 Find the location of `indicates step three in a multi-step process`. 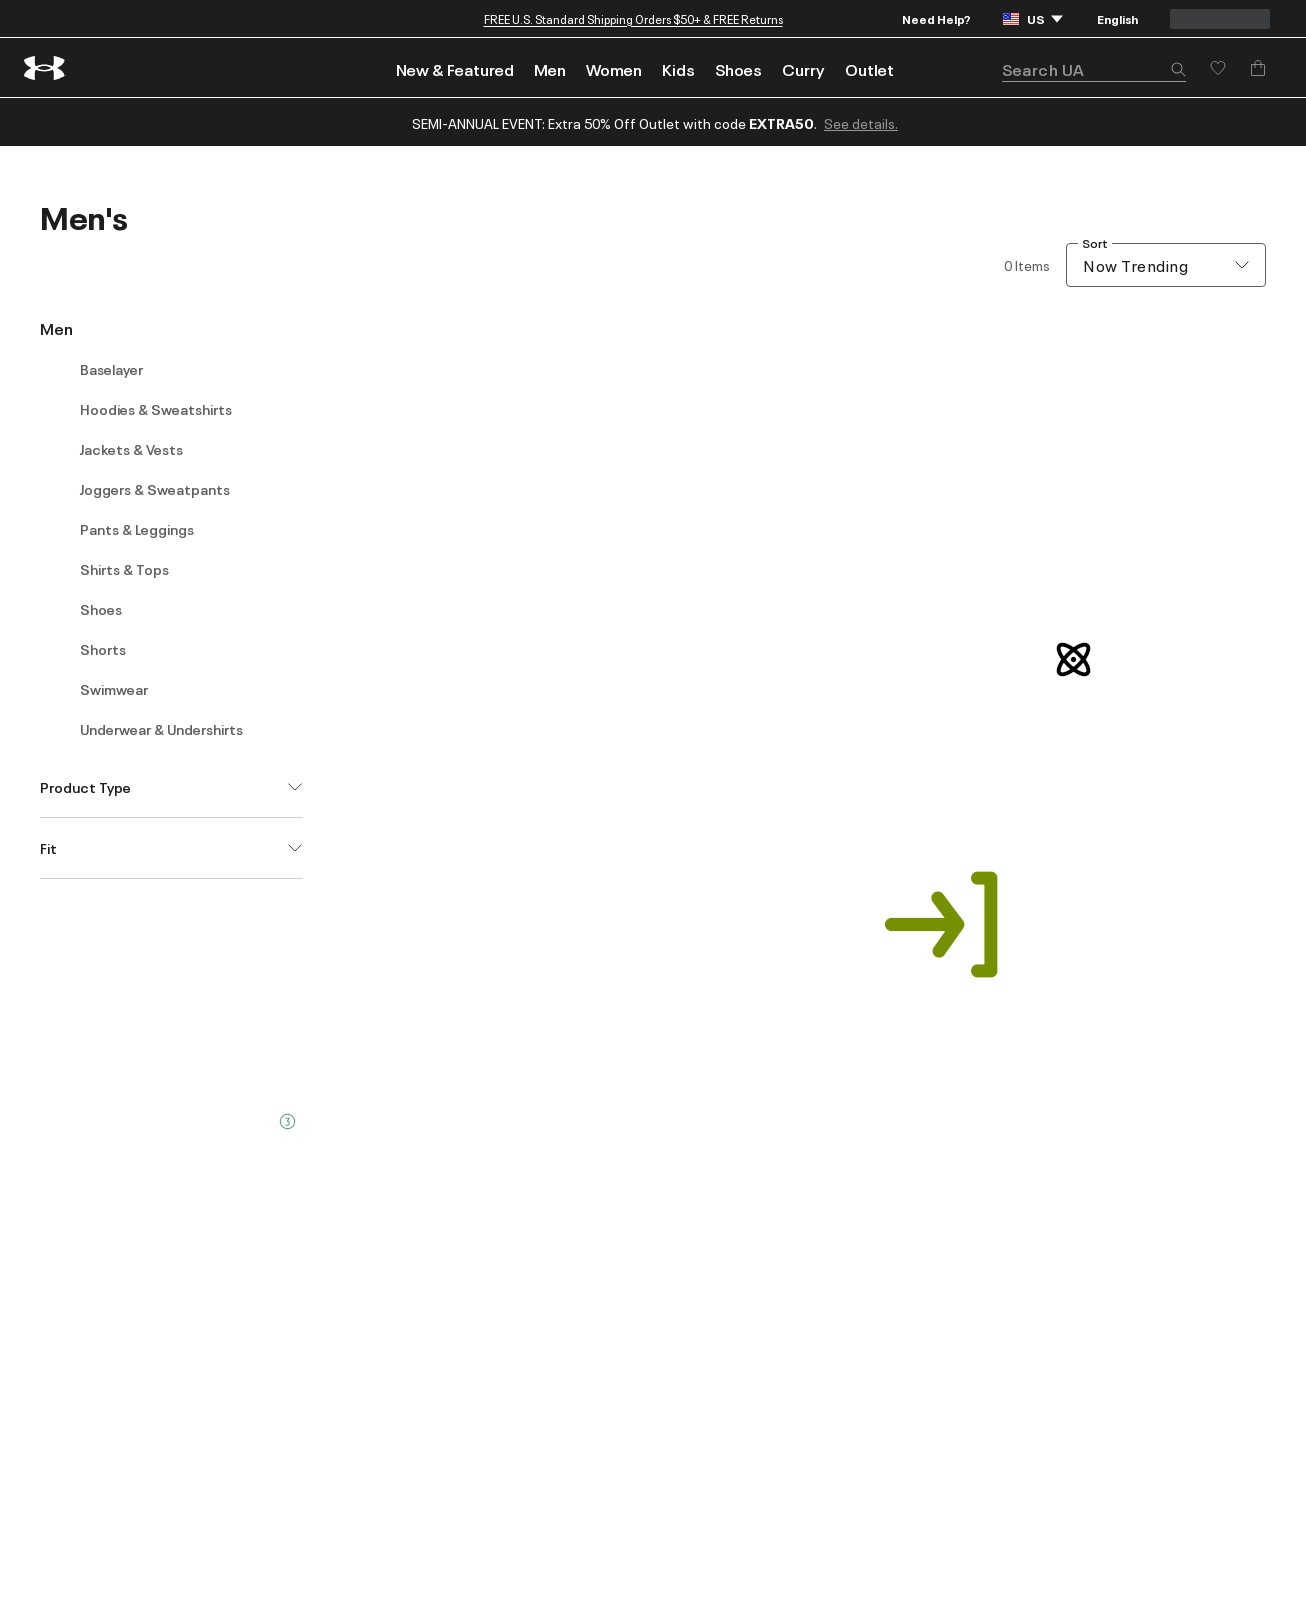

indicates step three in a multi-step process is located at coordinates (287, 1121).